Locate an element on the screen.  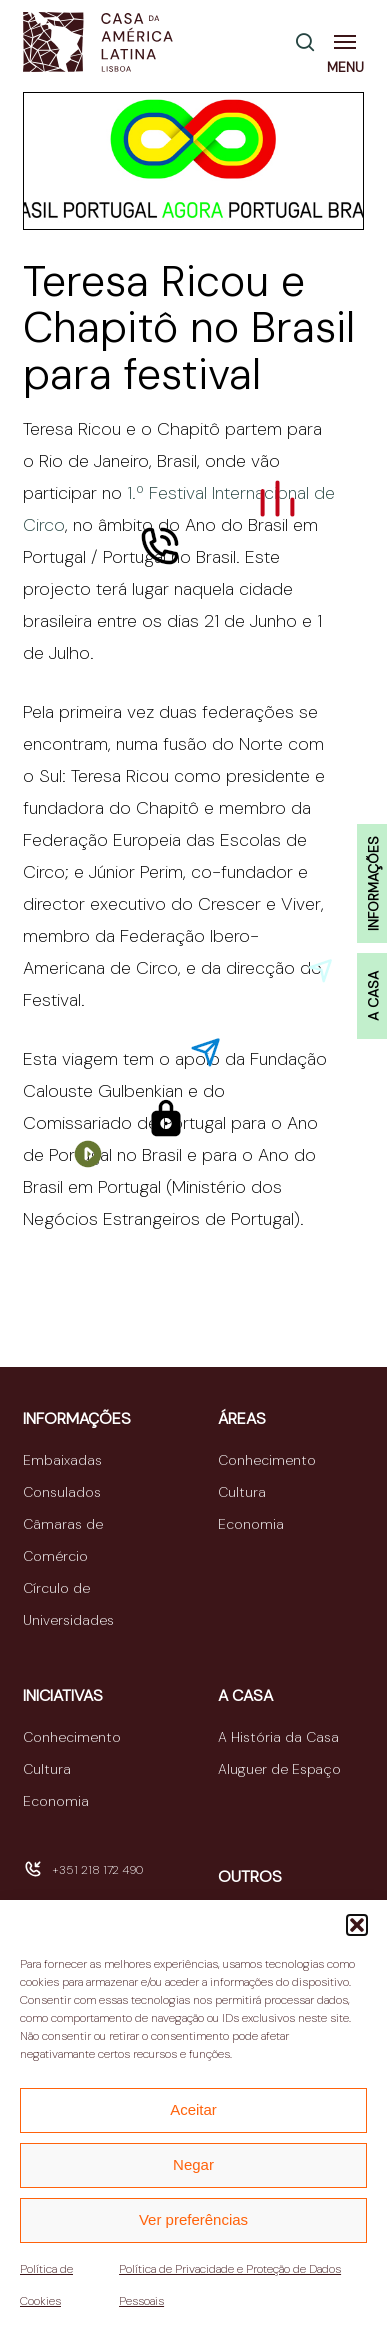
make a phone call is located at coordinates (160, 546).